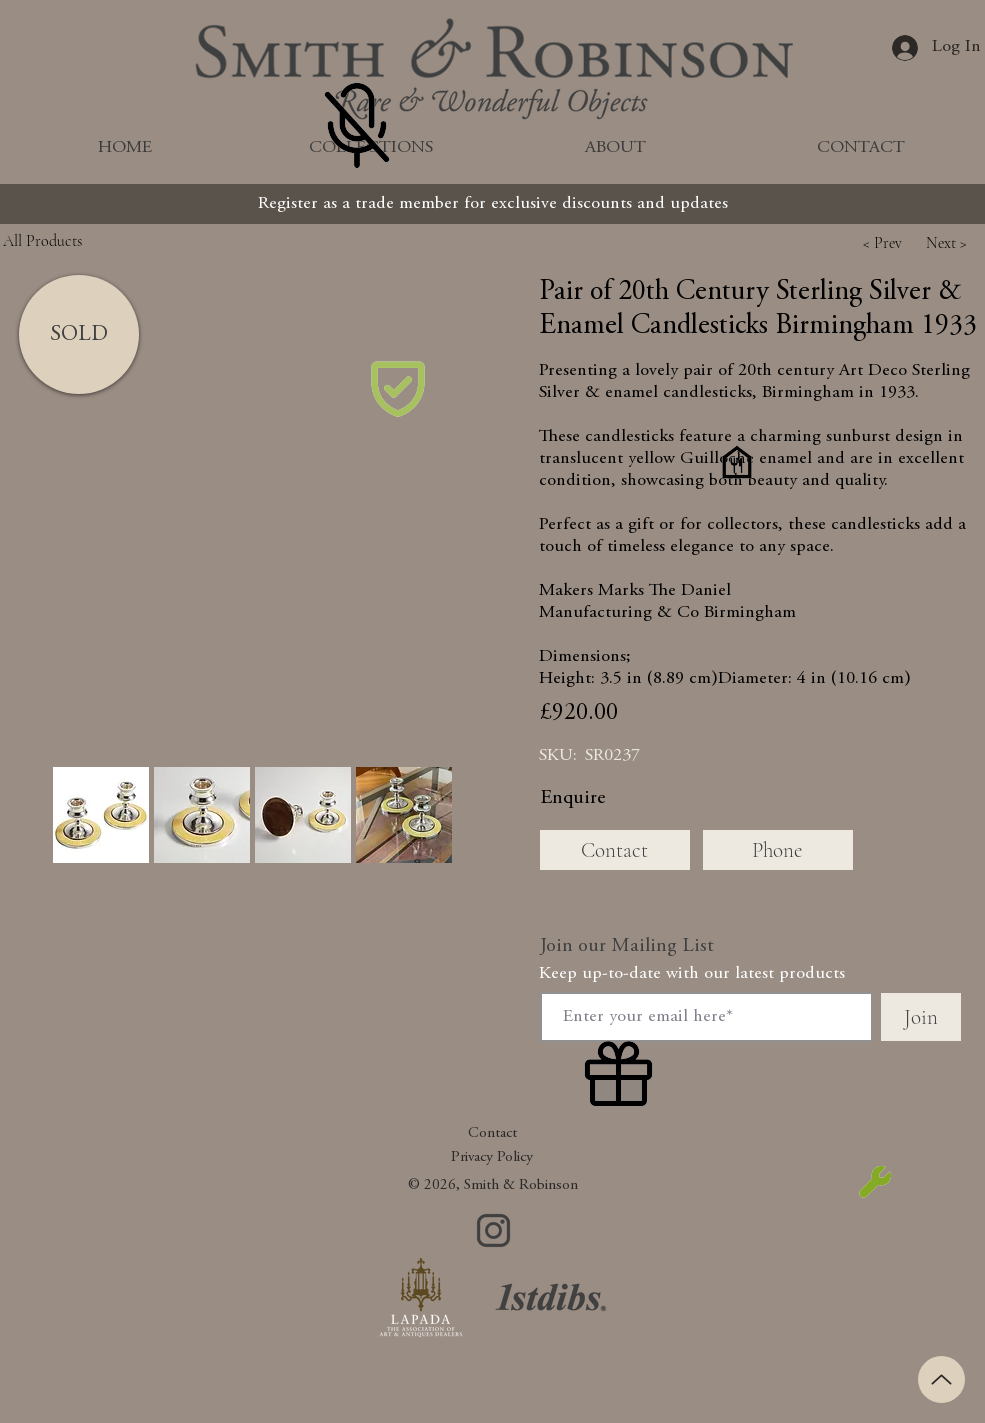 This screenshot has height=1423, width=985. What do you see at coordinates (398, 386) in the screenshot?
I see `indicates verified security or protection status` at bounding box center [398, 386].